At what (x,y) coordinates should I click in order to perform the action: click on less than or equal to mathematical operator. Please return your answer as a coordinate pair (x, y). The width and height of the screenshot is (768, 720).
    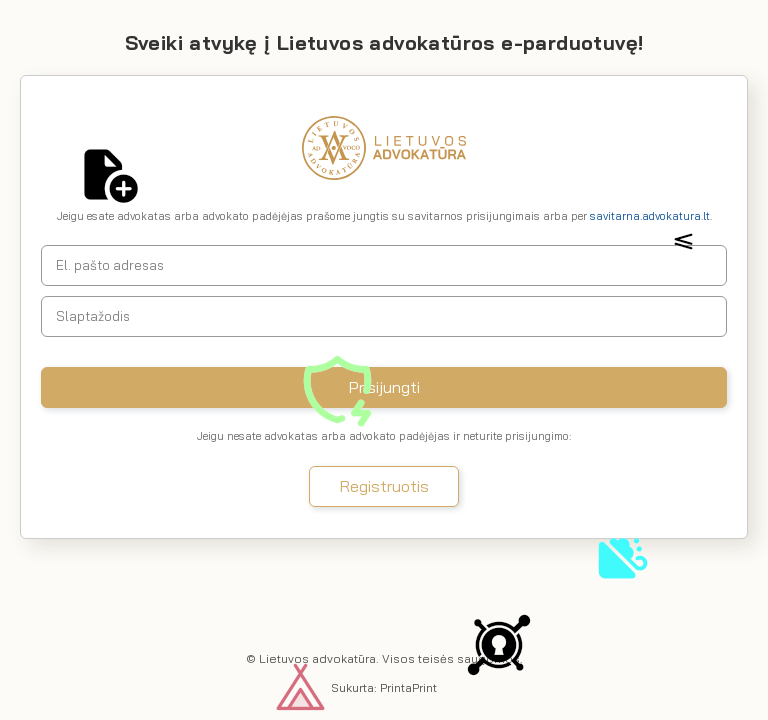
    Looking at the image, I should click on (683, 241).